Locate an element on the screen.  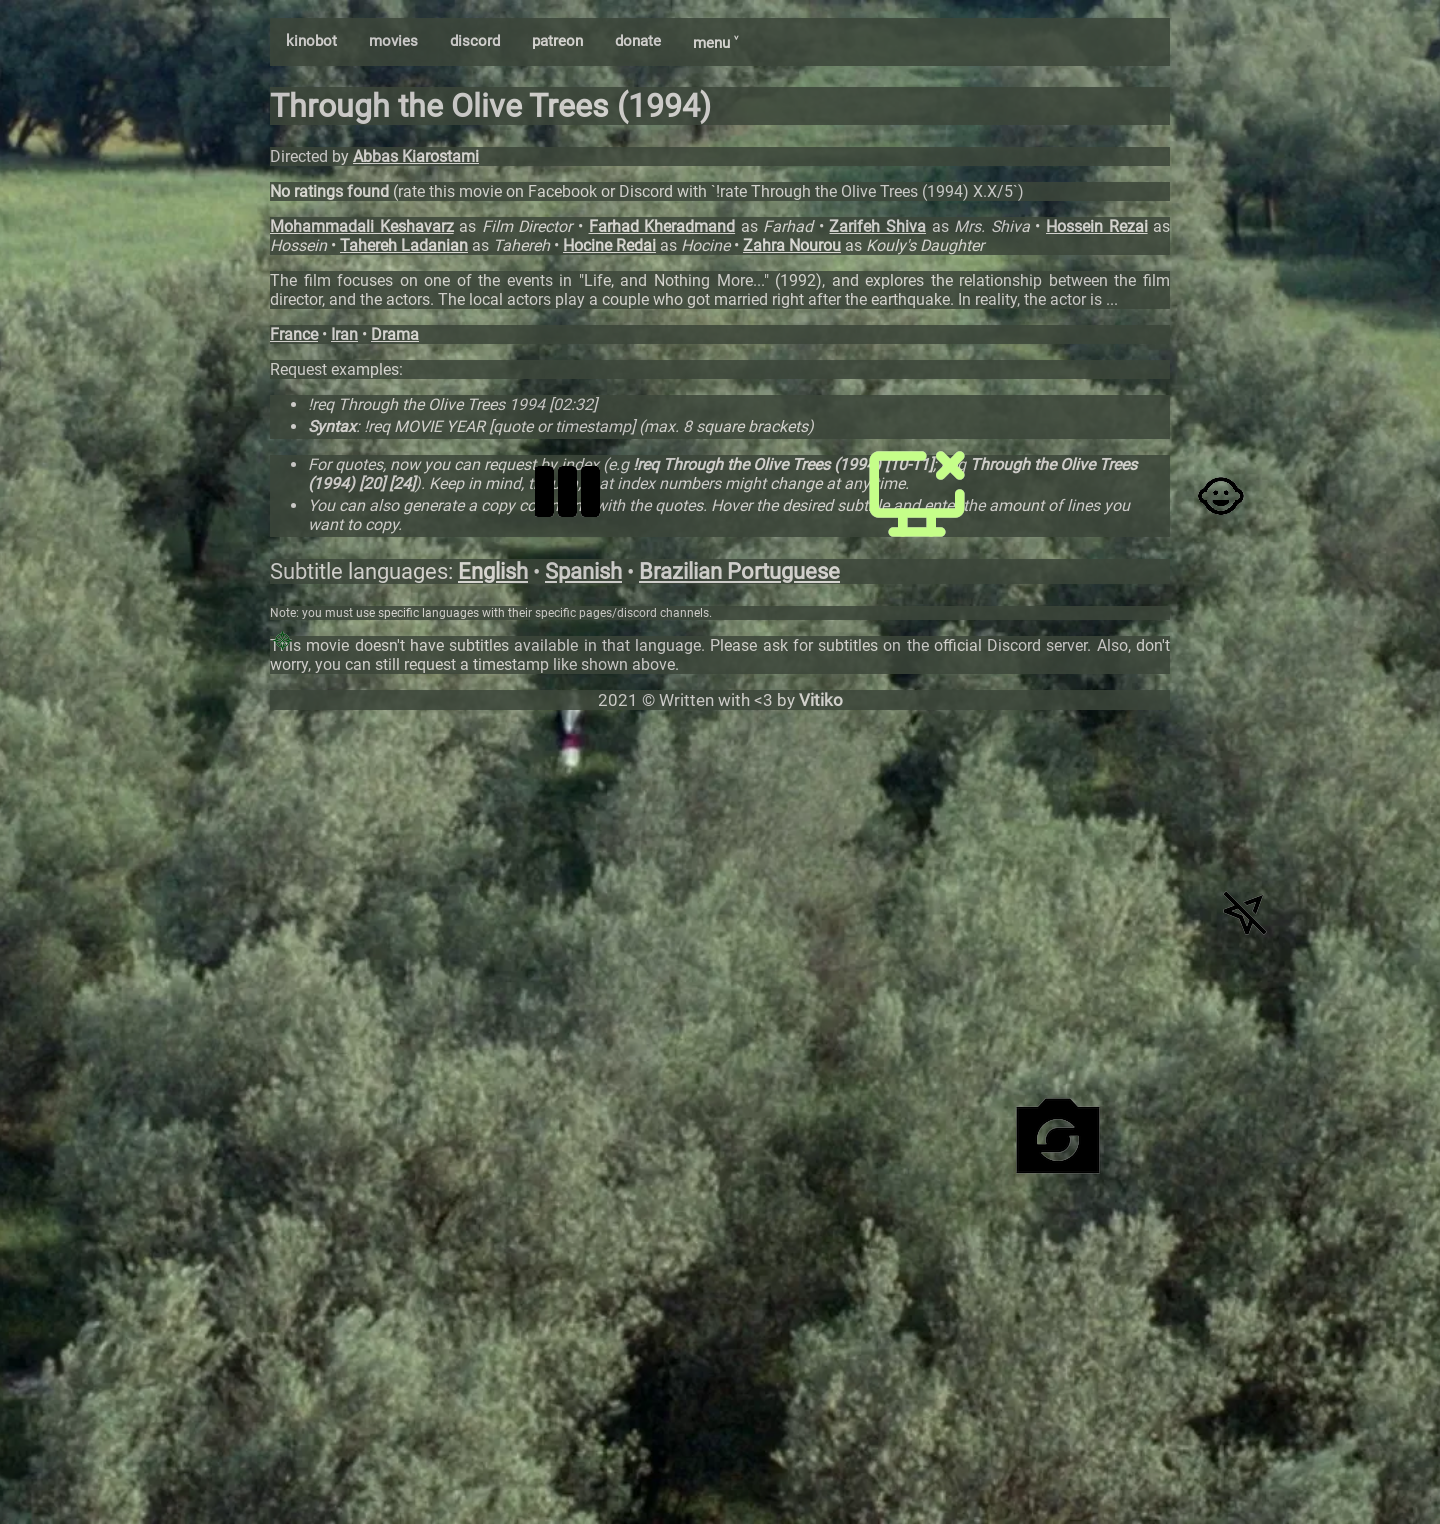
location sharing is disabled is located at coordinates (1243, 914).